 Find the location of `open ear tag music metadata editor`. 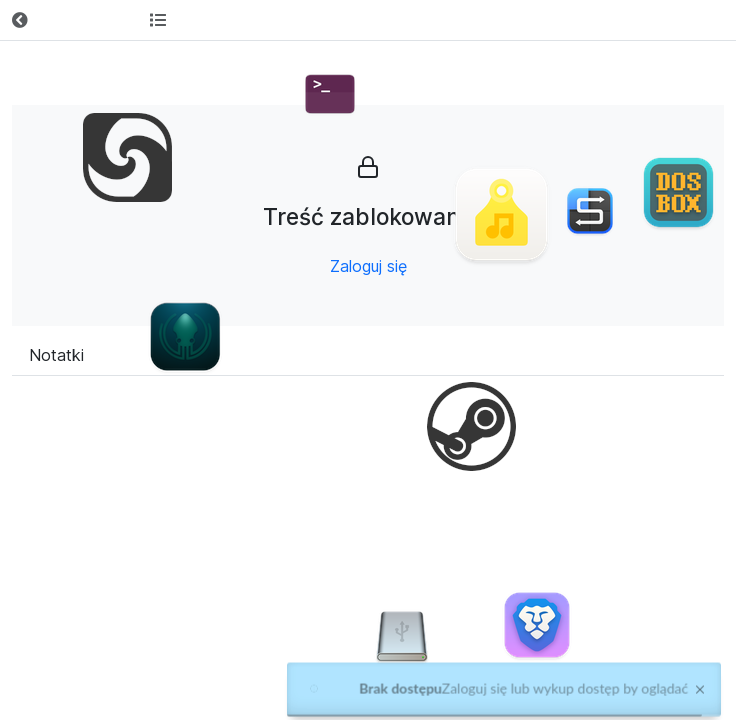

open ear tag music metadata editor is located at coordinates (501, 214).